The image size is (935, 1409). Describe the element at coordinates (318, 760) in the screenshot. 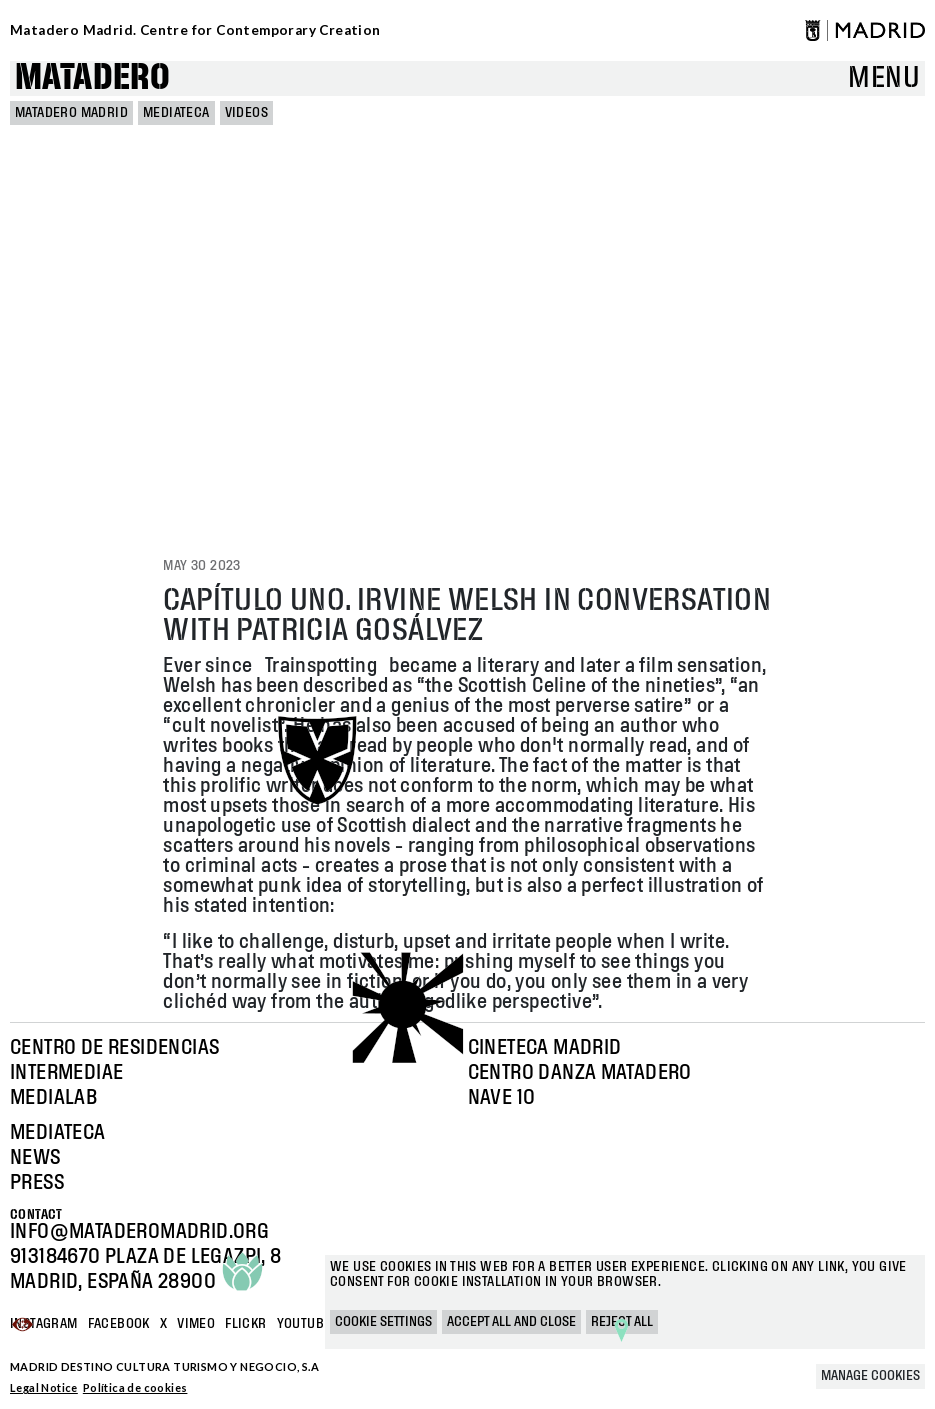

I see `activate shield or defensive ability` at that location.